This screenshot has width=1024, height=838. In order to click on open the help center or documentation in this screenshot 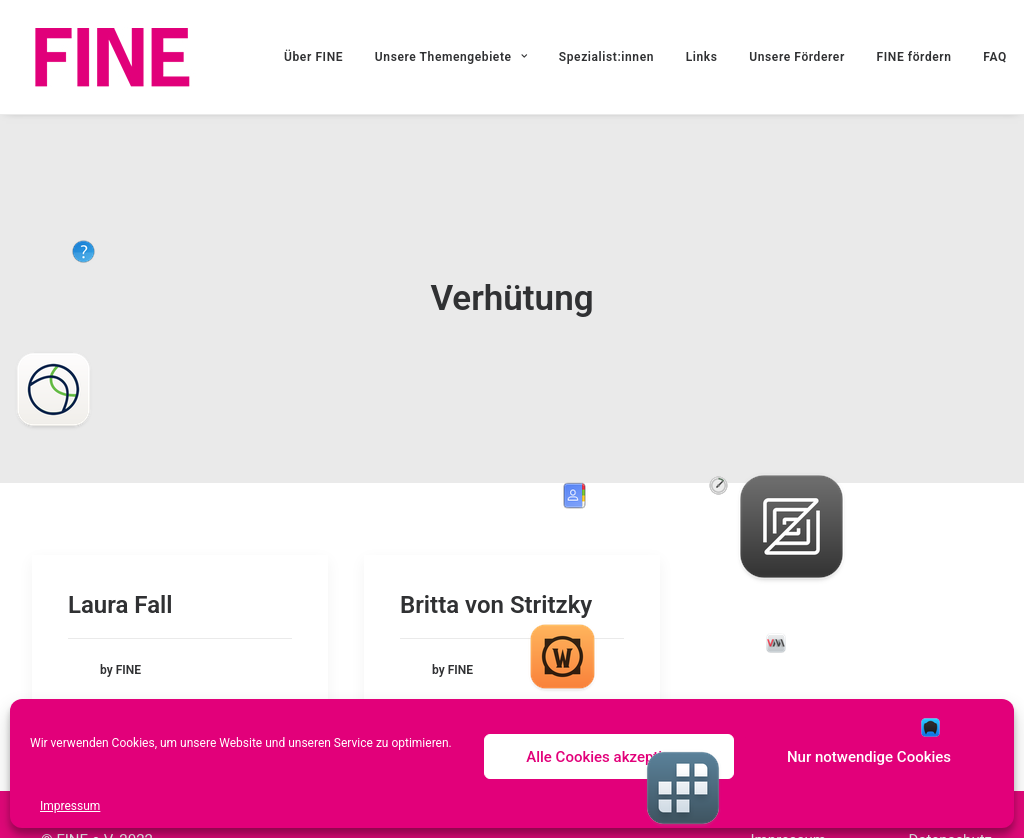, I will do `click(83, 251)`.